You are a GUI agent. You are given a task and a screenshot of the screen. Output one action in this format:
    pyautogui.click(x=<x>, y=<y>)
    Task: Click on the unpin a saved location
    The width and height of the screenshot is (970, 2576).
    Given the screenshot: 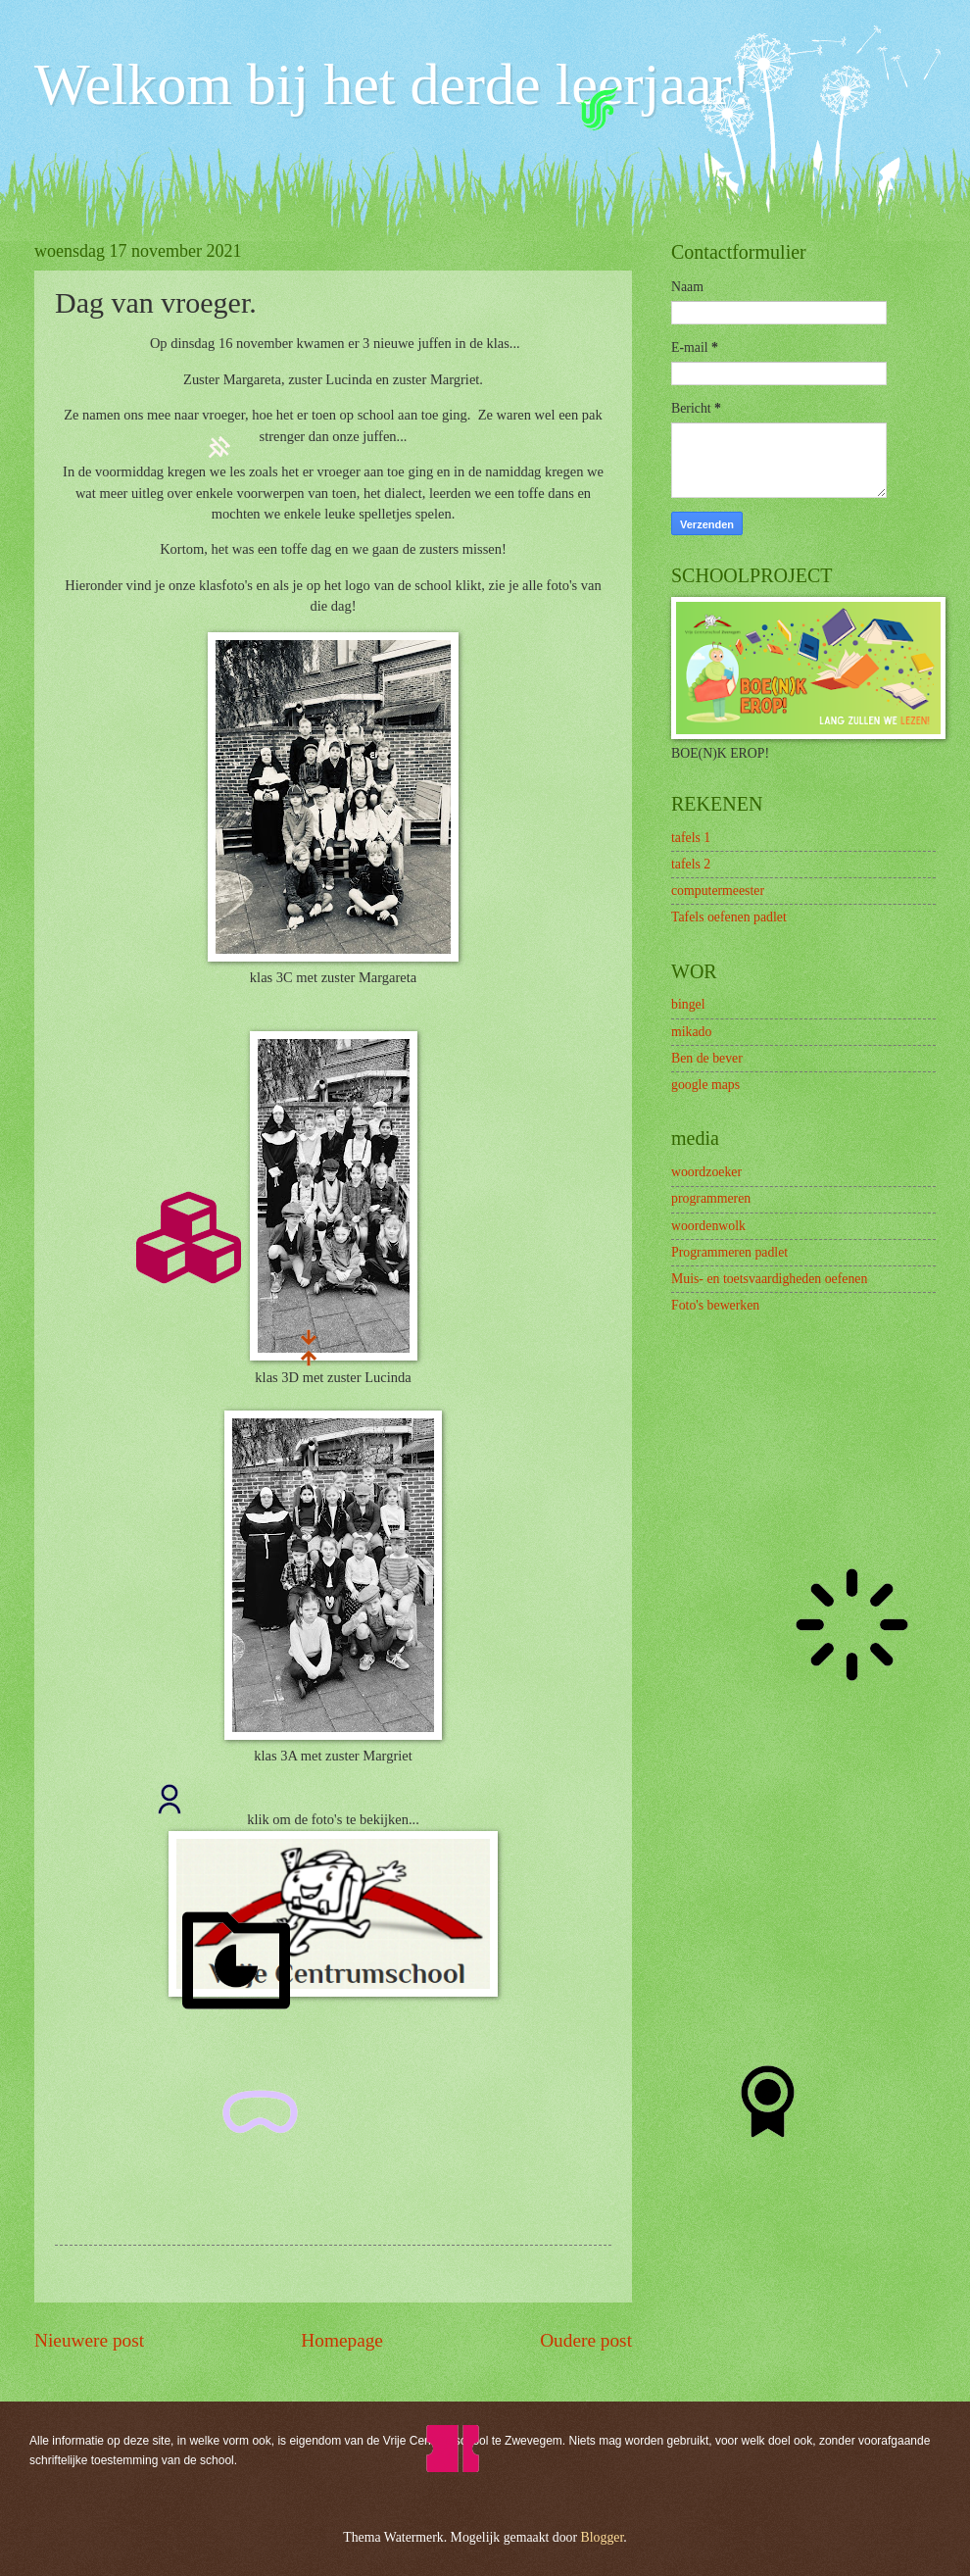 What is the action you would take?
    pyautogui.click(x=218, y=448)
    